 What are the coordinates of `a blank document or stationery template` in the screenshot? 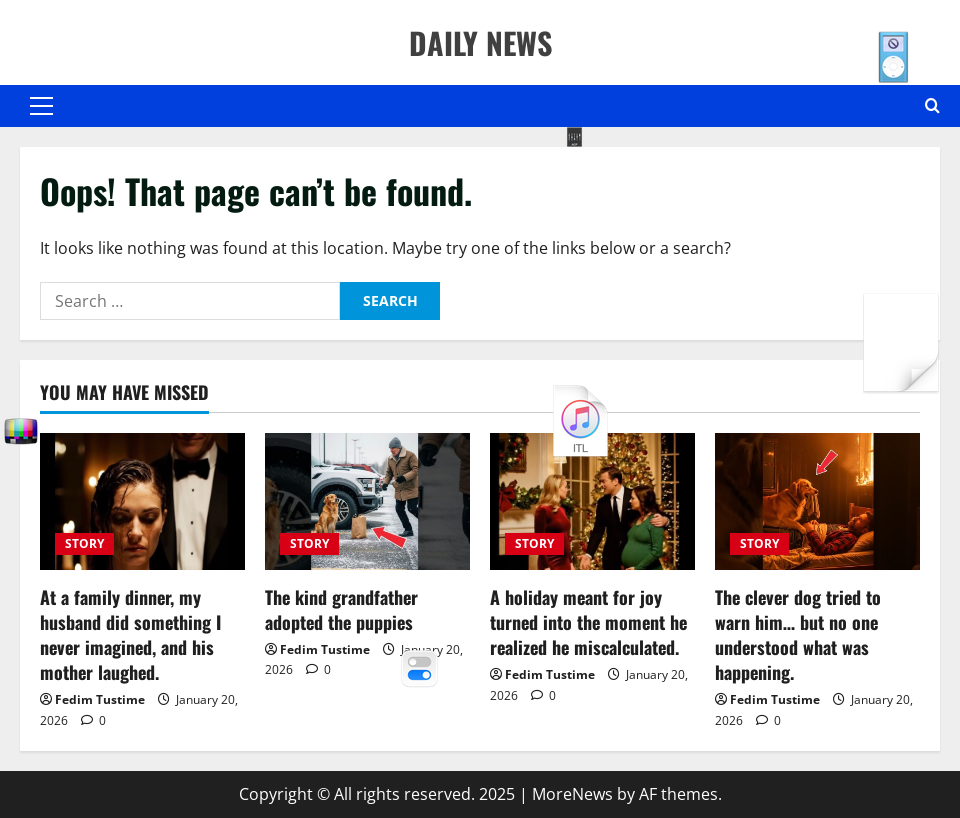 It's located at (901, 345).